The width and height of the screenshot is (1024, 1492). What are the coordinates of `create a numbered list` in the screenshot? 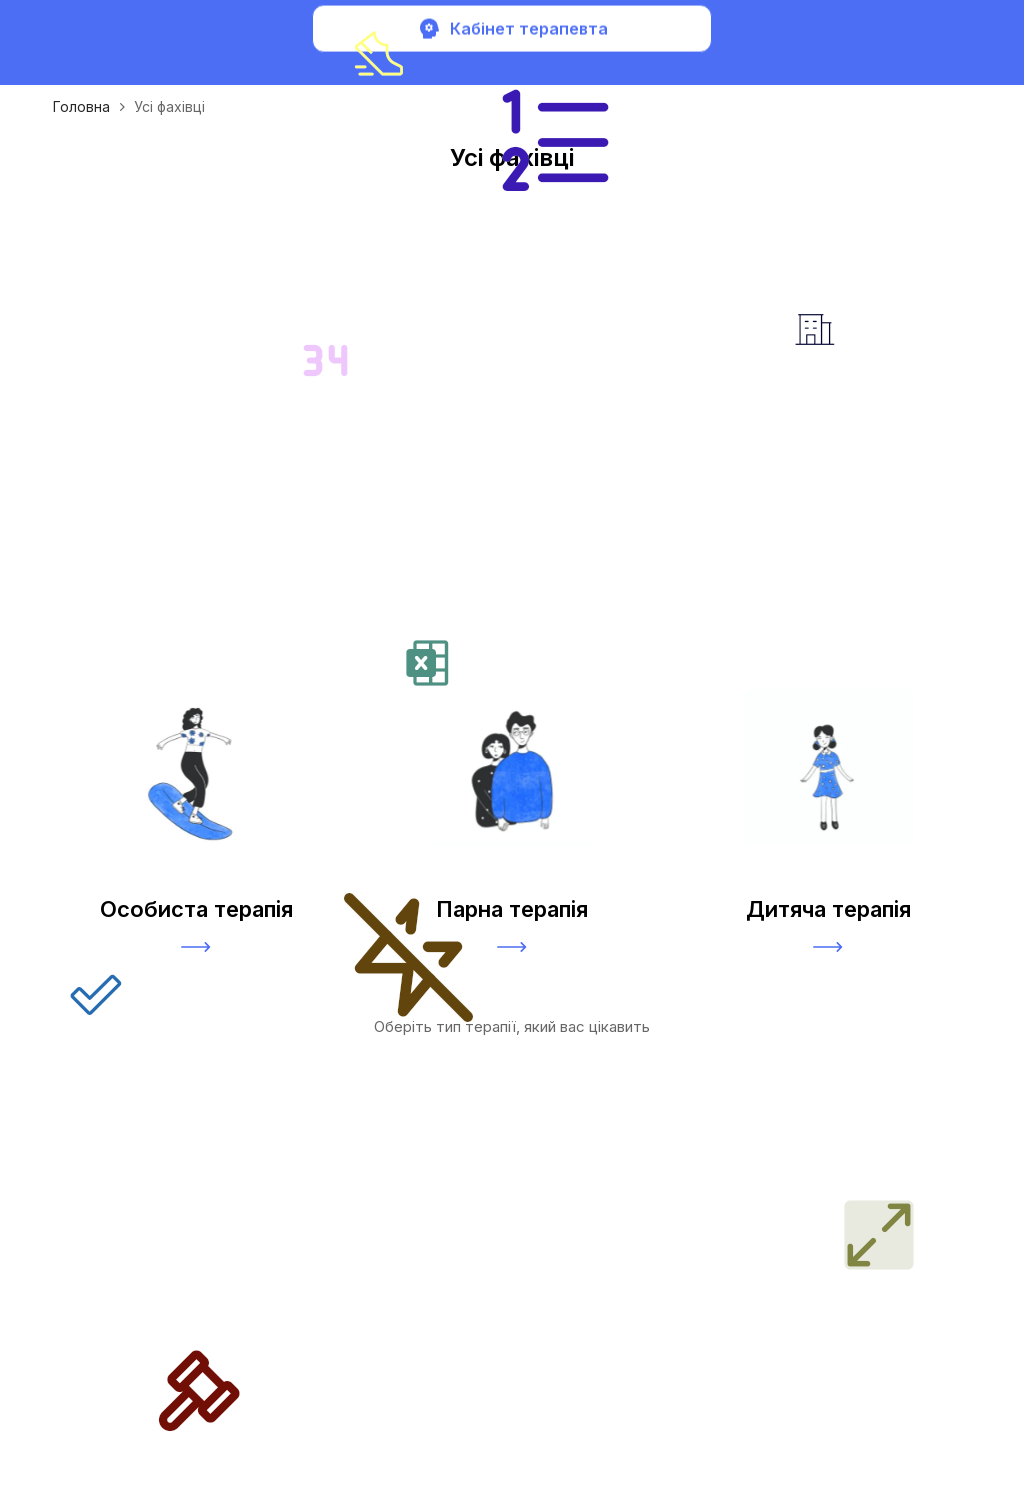 It's located at (555, 142).